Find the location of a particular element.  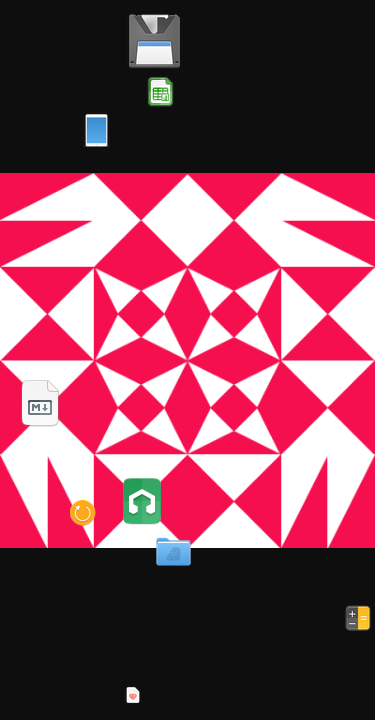

a markdown text file is located at coordinates (40, 403).